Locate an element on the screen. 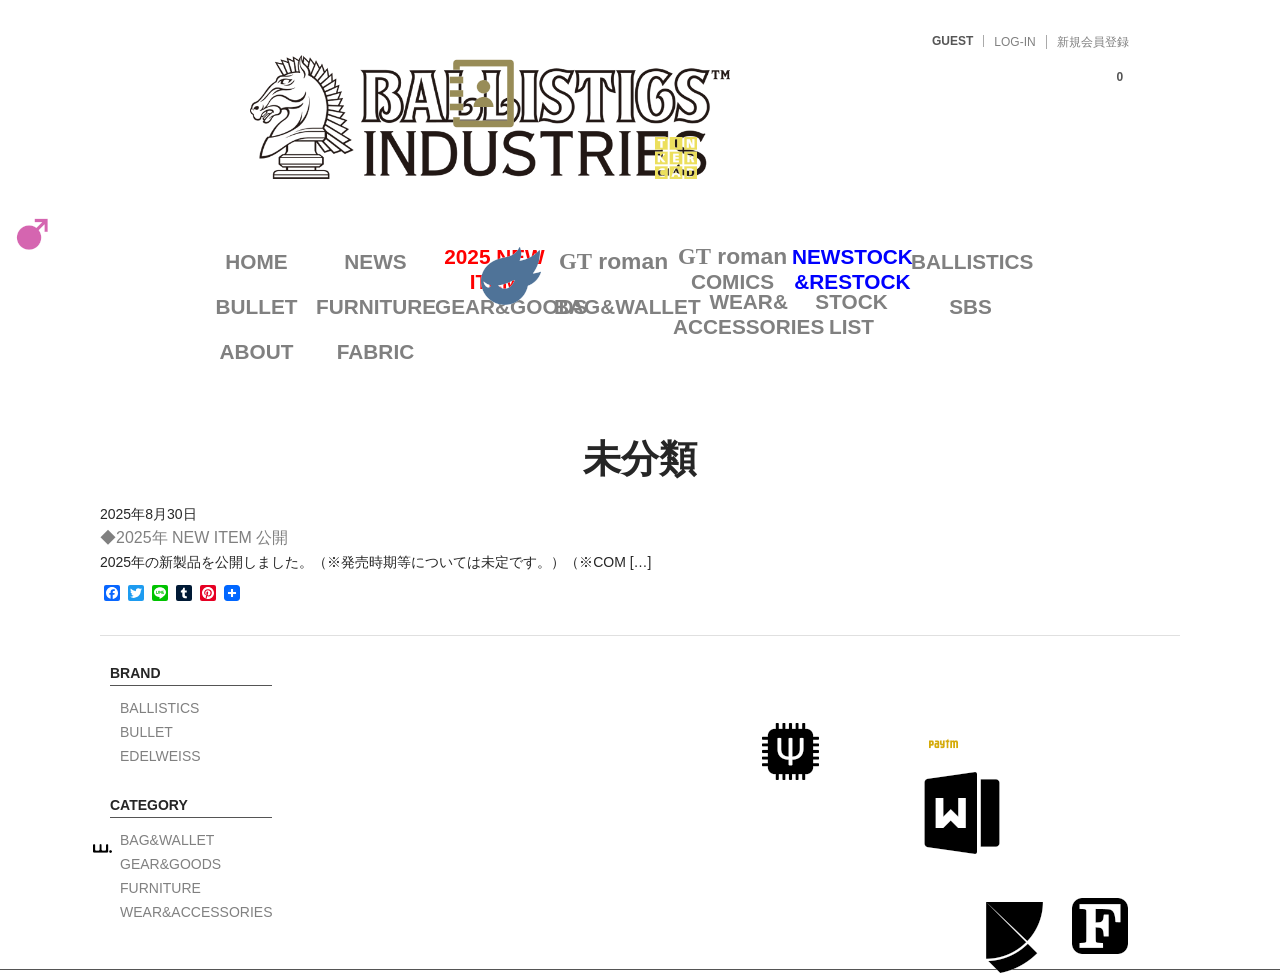  fortran programming language logo is located at coordinates (1100, 926).